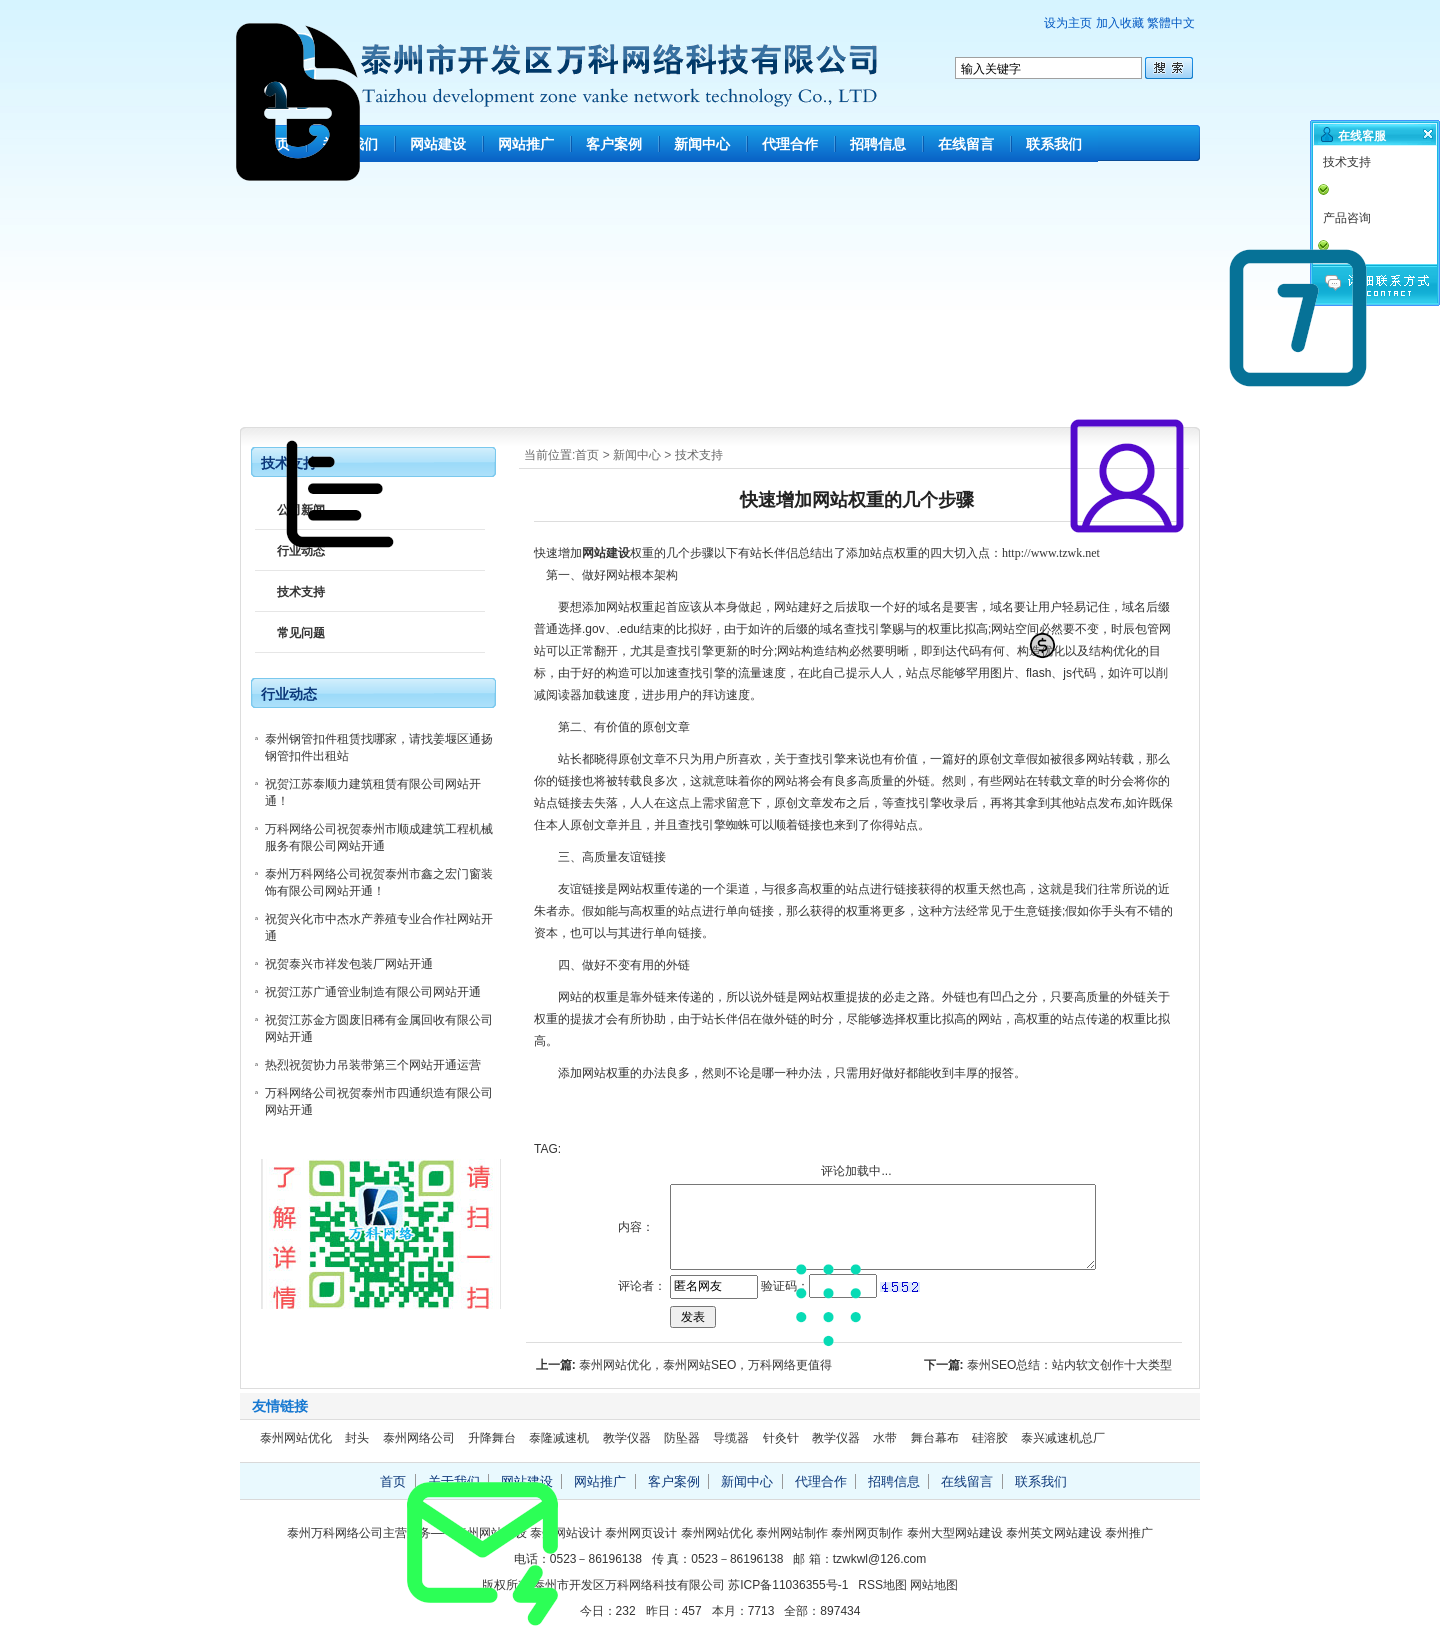 The image size is (1440, 1639). What do you see at coordinates (1298, 318) in the screenshot?
I see `select or navigate to item number 7` at bounding box center [1298, 318].